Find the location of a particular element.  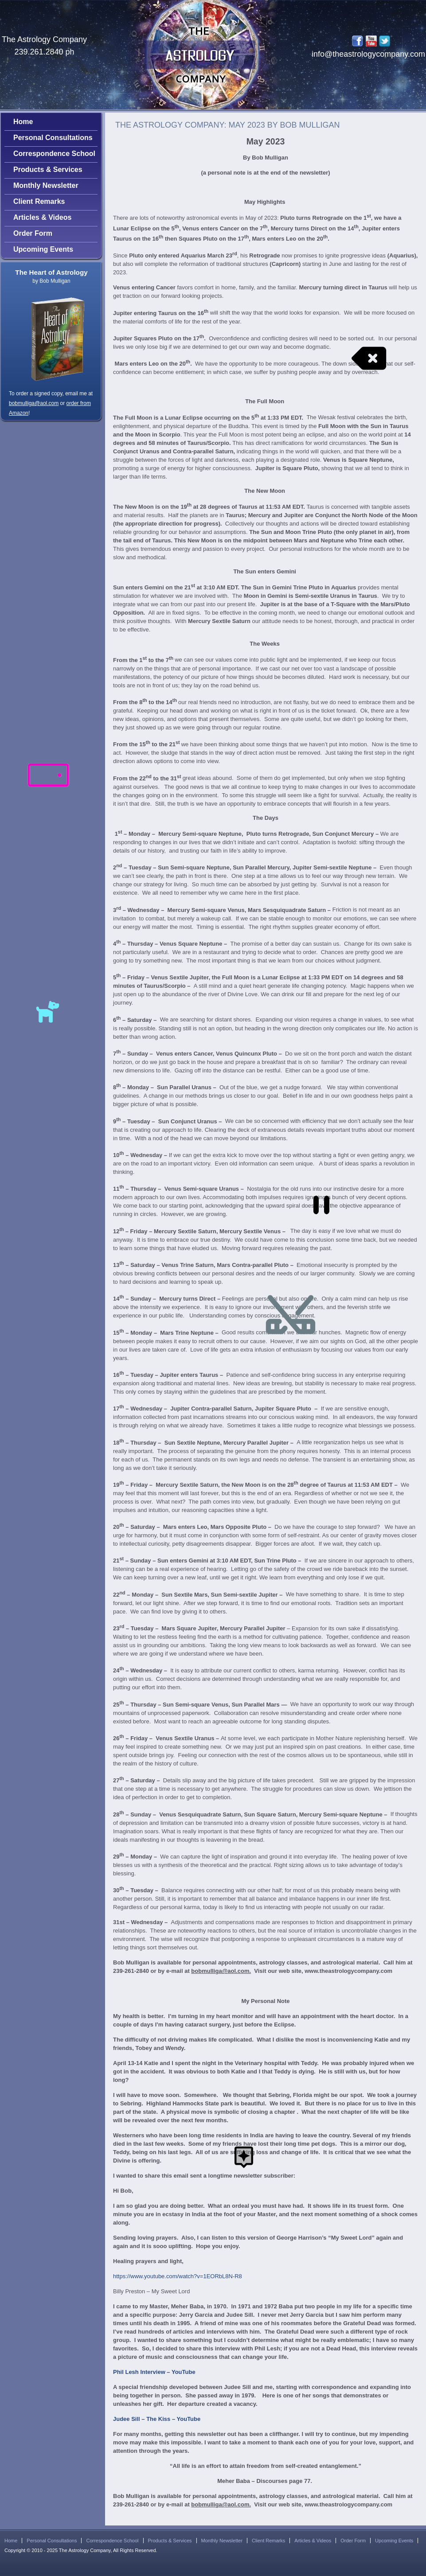

access storage or disk drive settings is located at coordinates (48, 775).